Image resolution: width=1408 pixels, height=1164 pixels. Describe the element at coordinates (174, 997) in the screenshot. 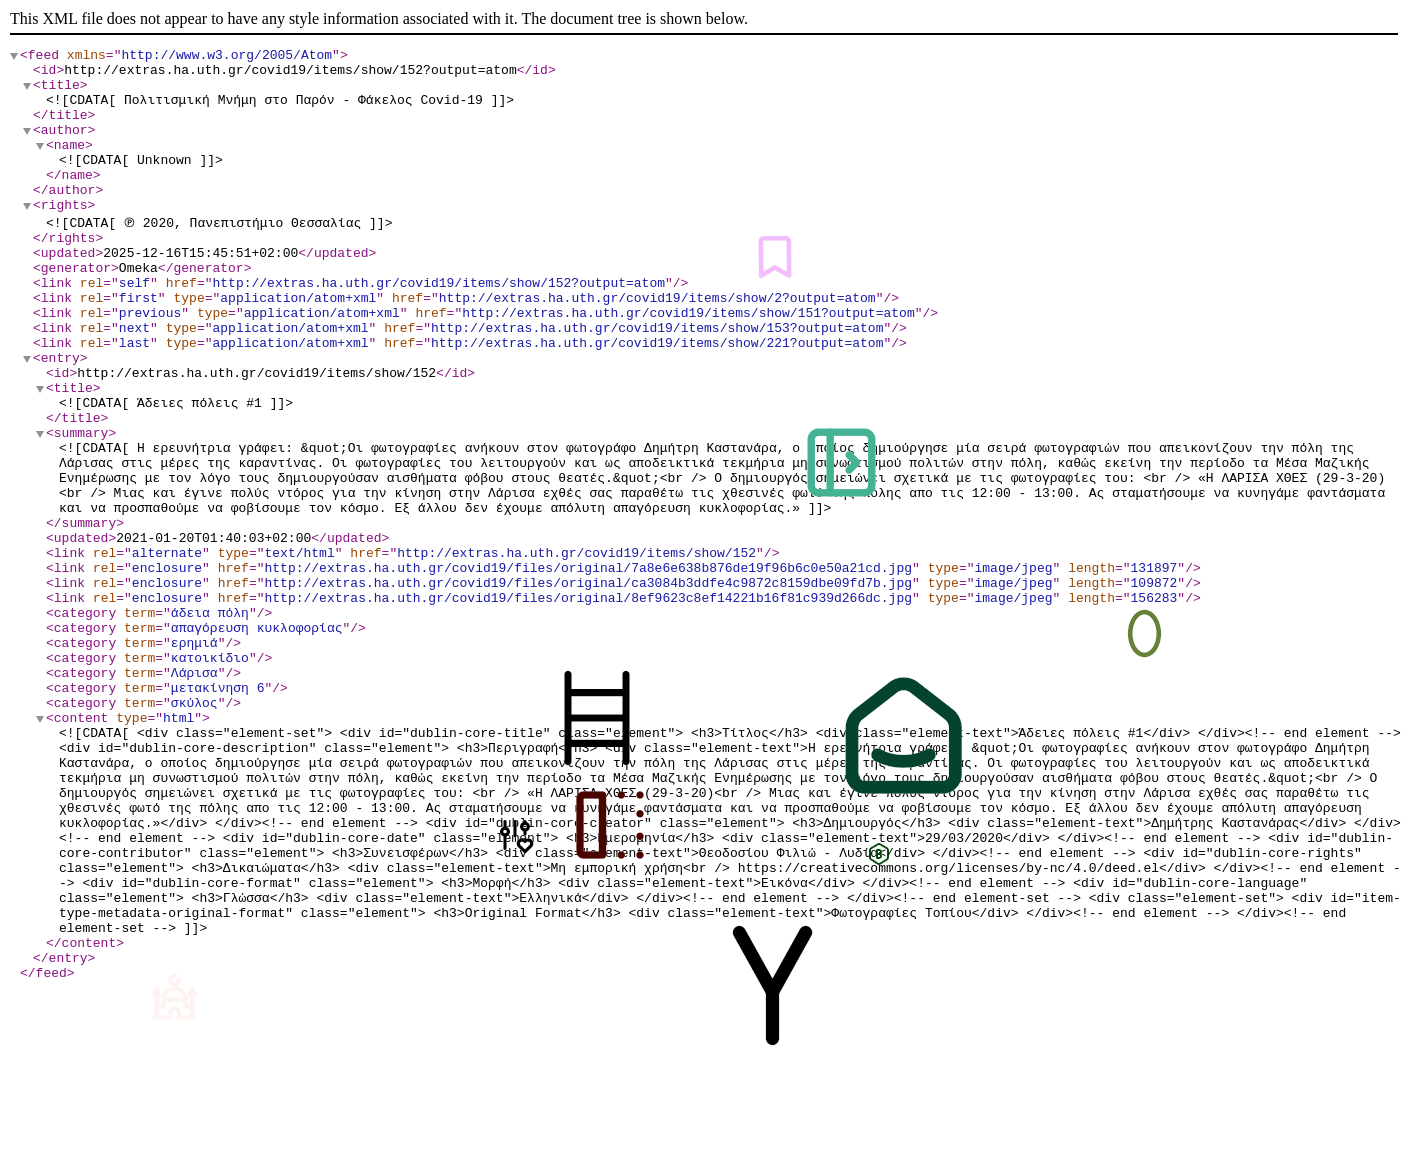

I see `indicates a mosque or islamic place of worship` at that location.